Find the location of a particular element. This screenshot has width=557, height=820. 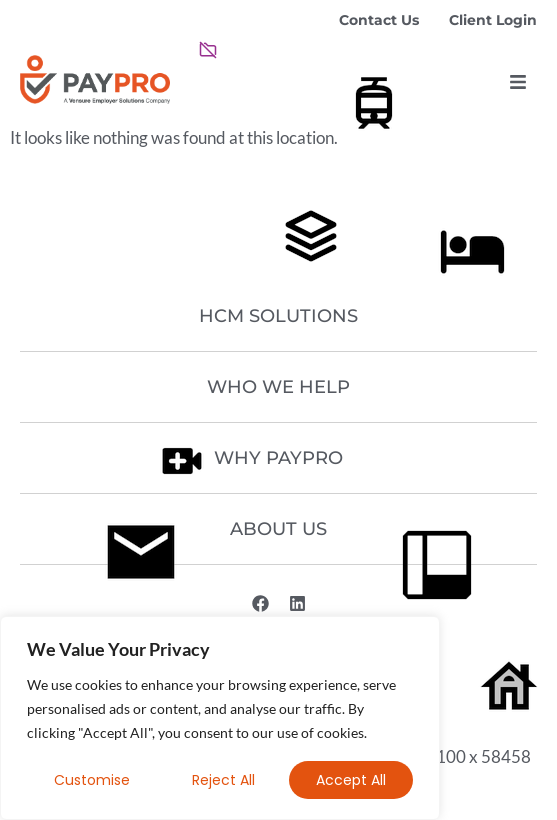

view stacked layers or content is located at coordinates (311, 236).